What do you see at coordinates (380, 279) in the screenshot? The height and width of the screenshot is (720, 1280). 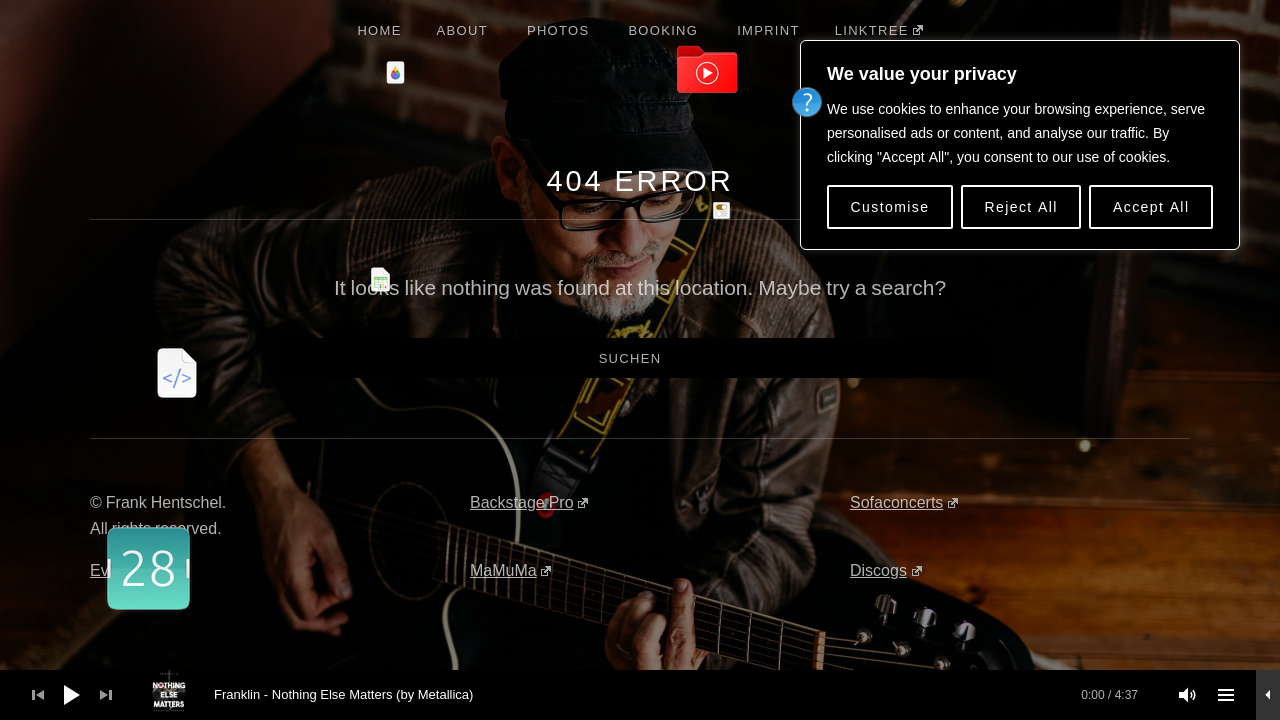 I see `open a spreadsheet file` at bounding box center [380, 279].